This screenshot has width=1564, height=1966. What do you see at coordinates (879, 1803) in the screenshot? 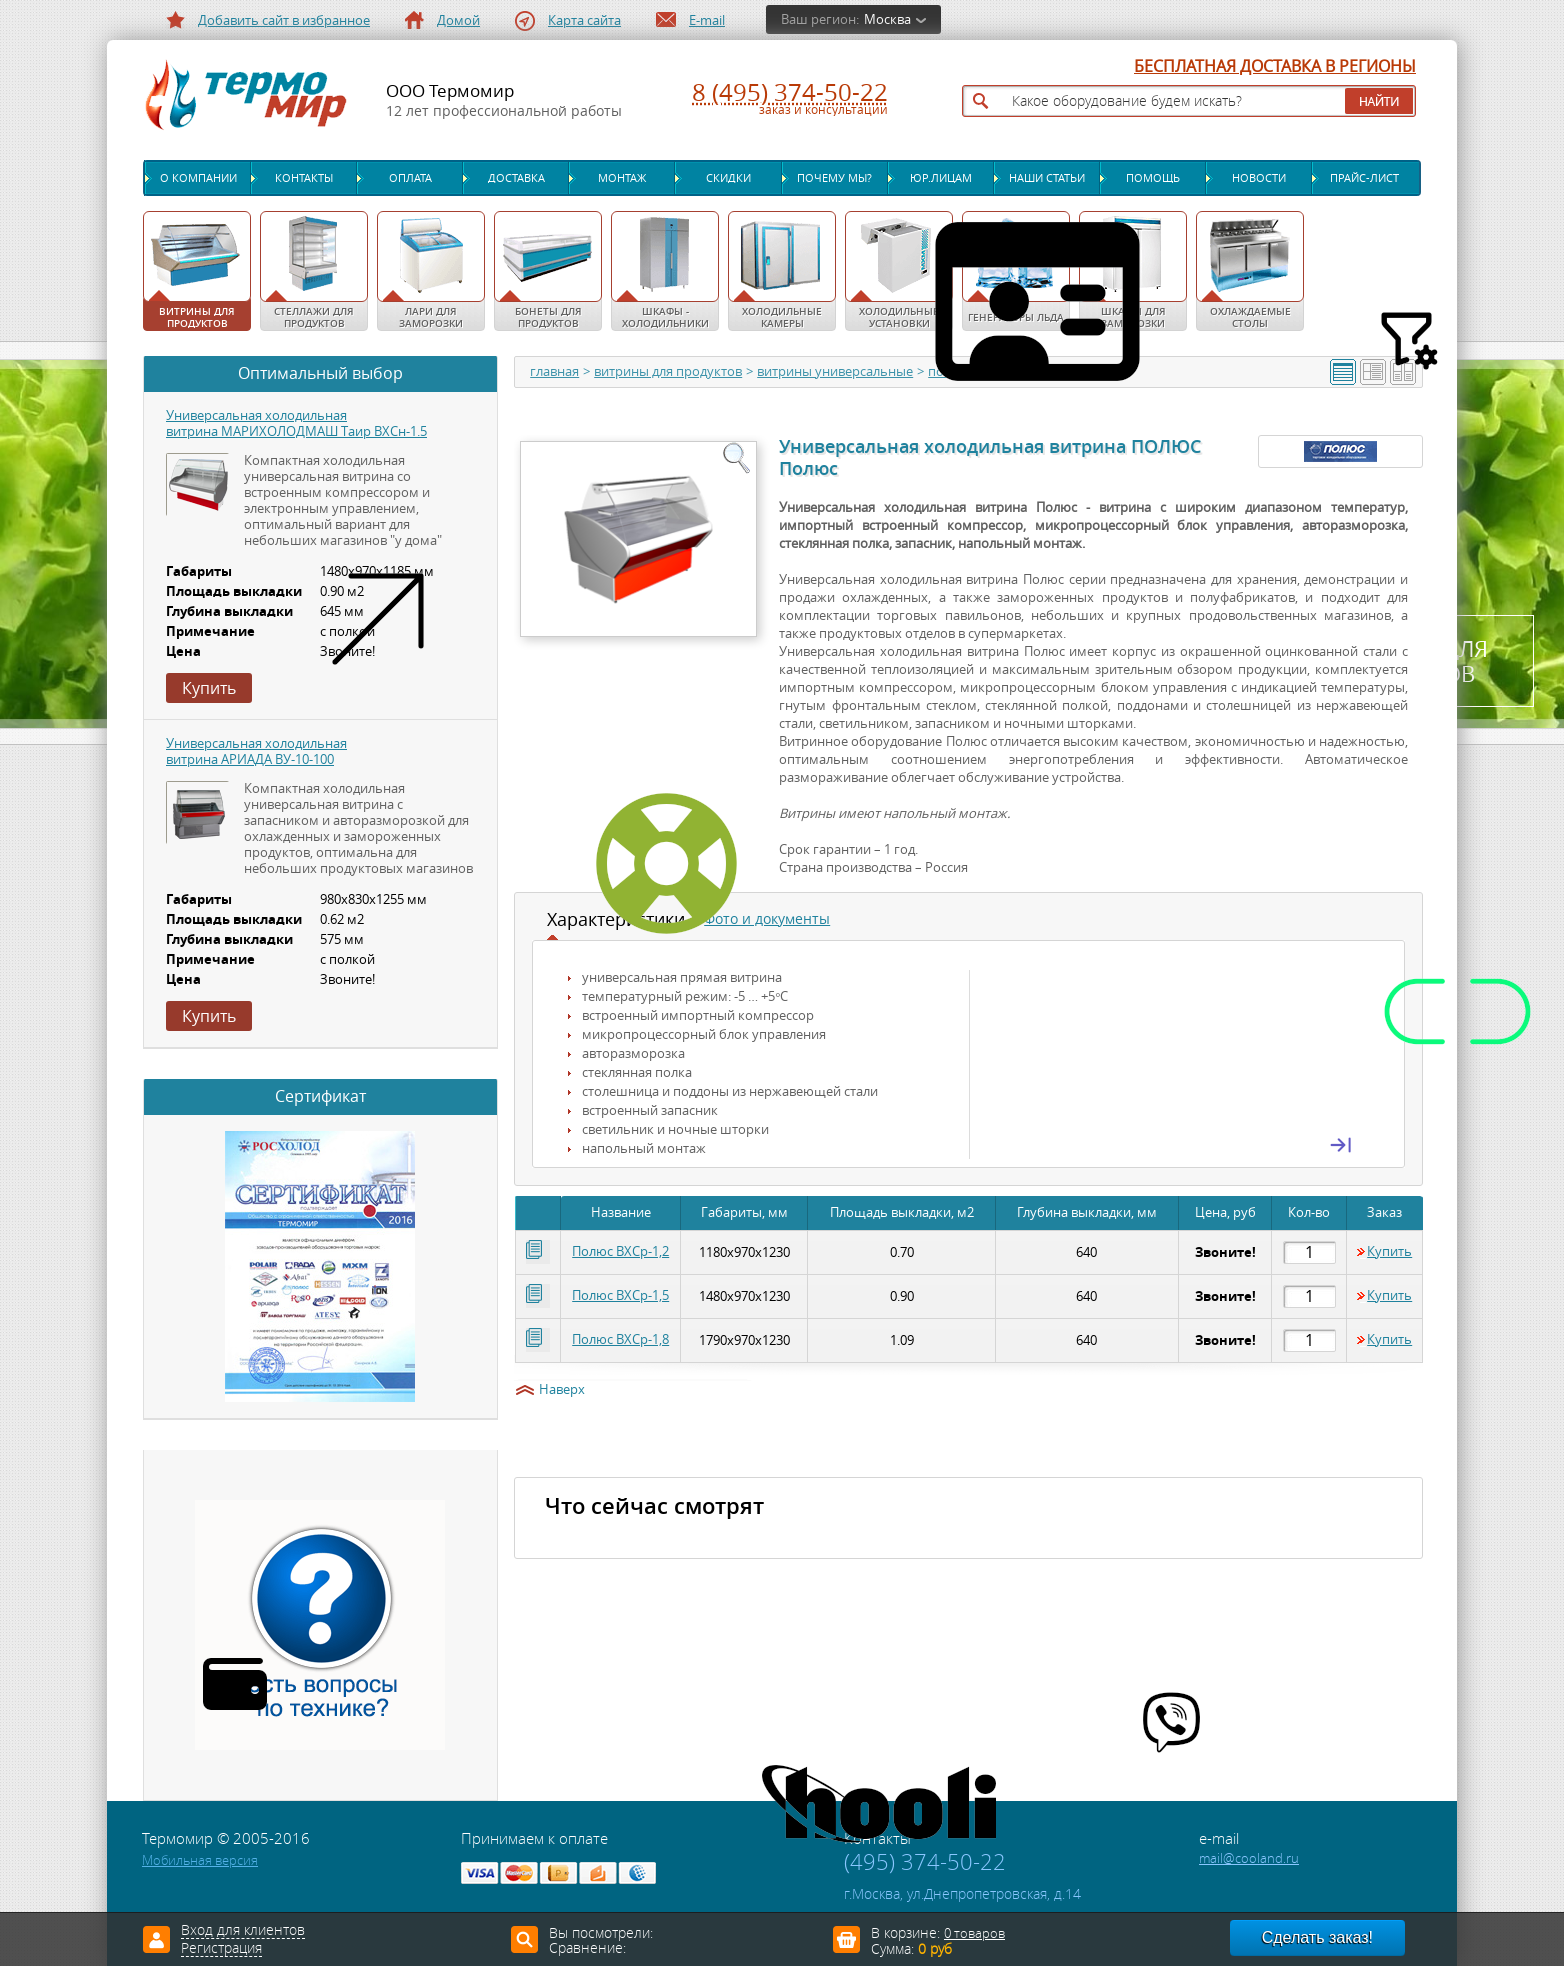
I see `hooli company logo` at bounding box center [879, 1803].